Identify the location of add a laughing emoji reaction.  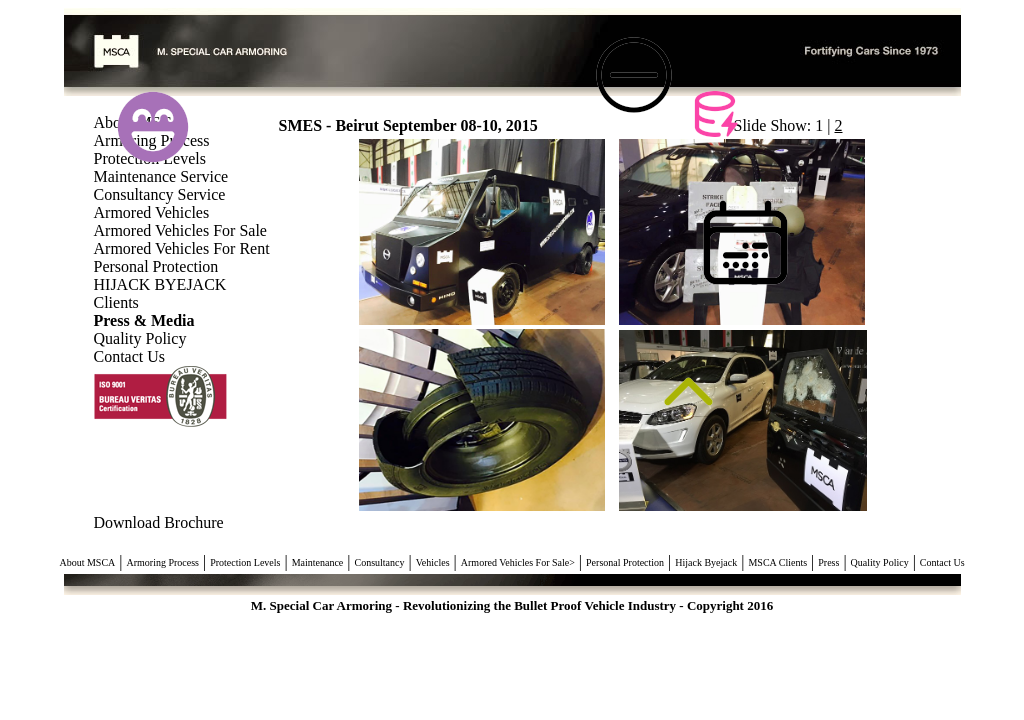
(153, 127).